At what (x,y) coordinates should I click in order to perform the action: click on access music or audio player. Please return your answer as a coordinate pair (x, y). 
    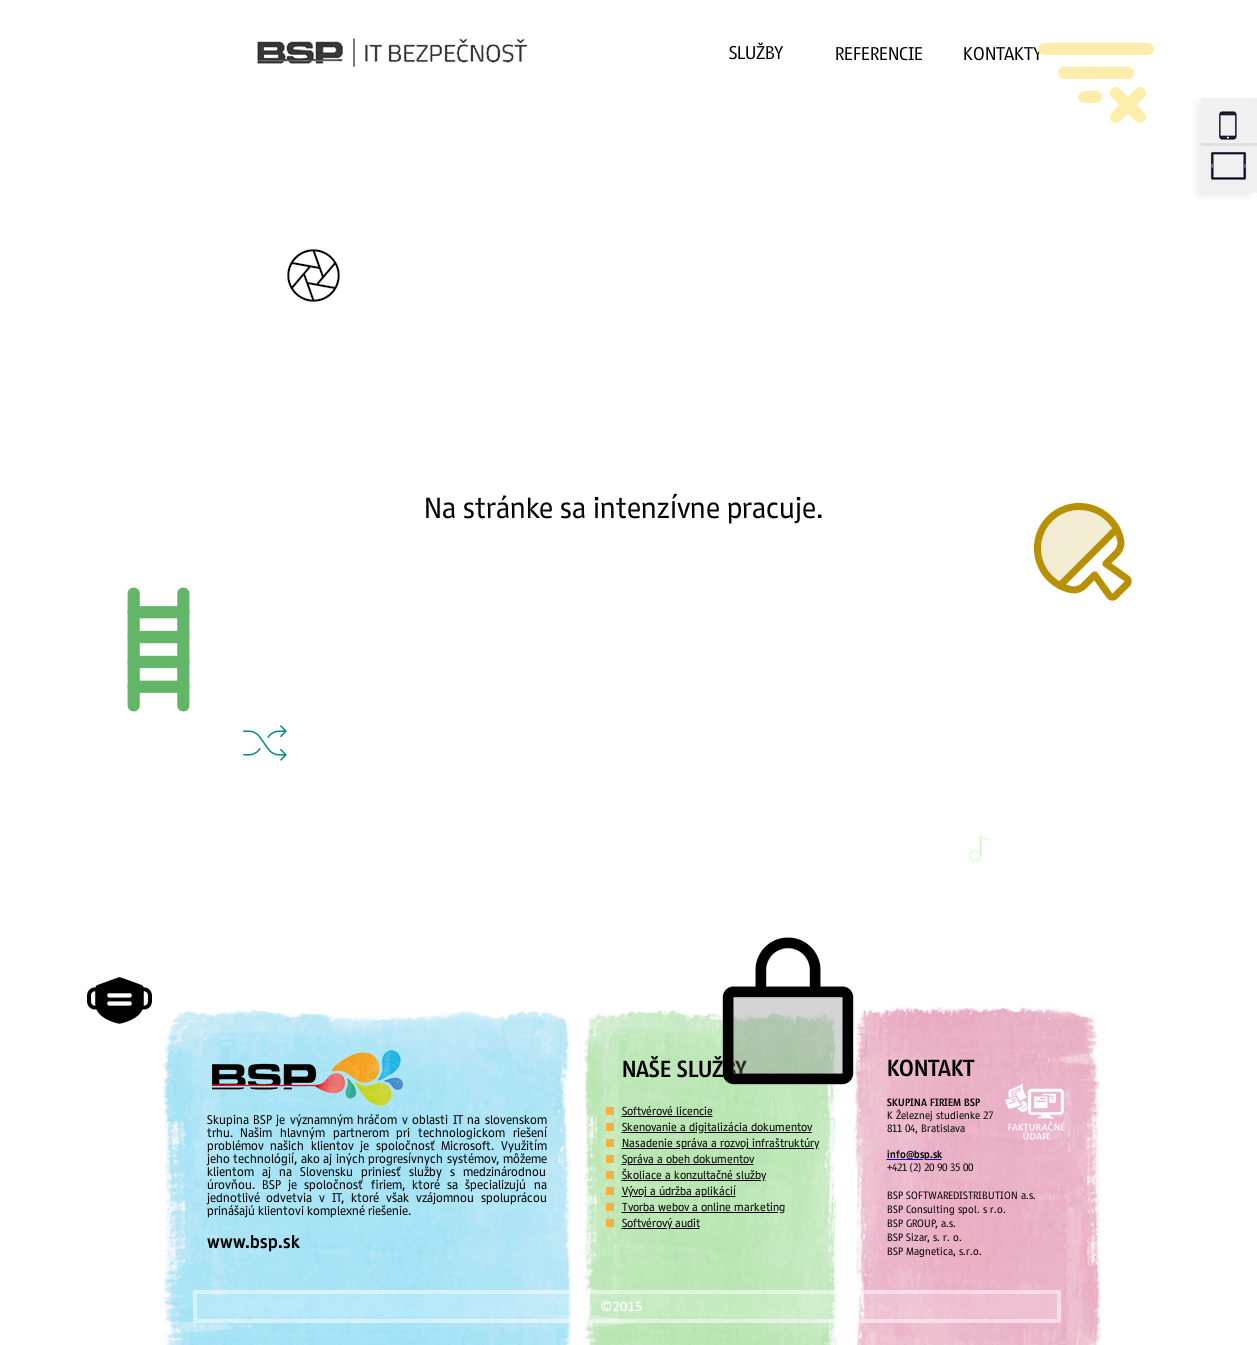
    Looking at the image, I should click on (980, 848).